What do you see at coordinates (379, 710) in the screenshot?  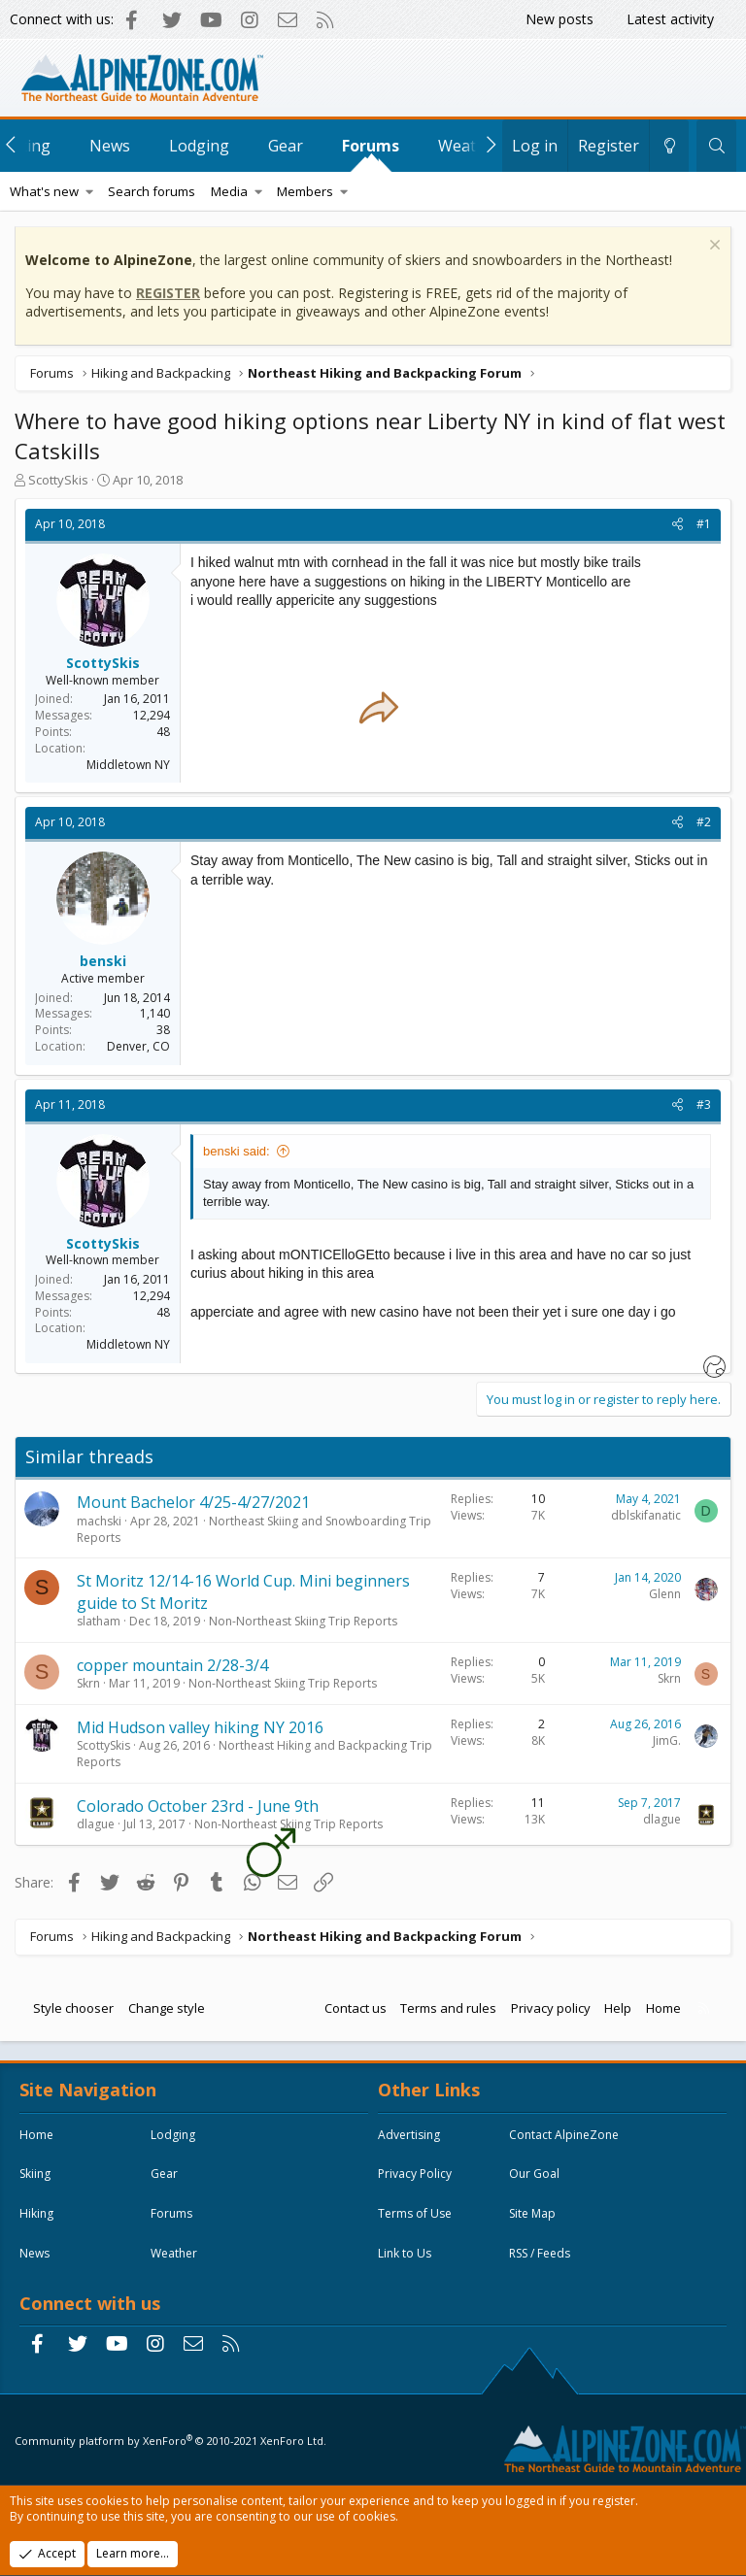 I see `share this content` at bounding box center [379, 710].